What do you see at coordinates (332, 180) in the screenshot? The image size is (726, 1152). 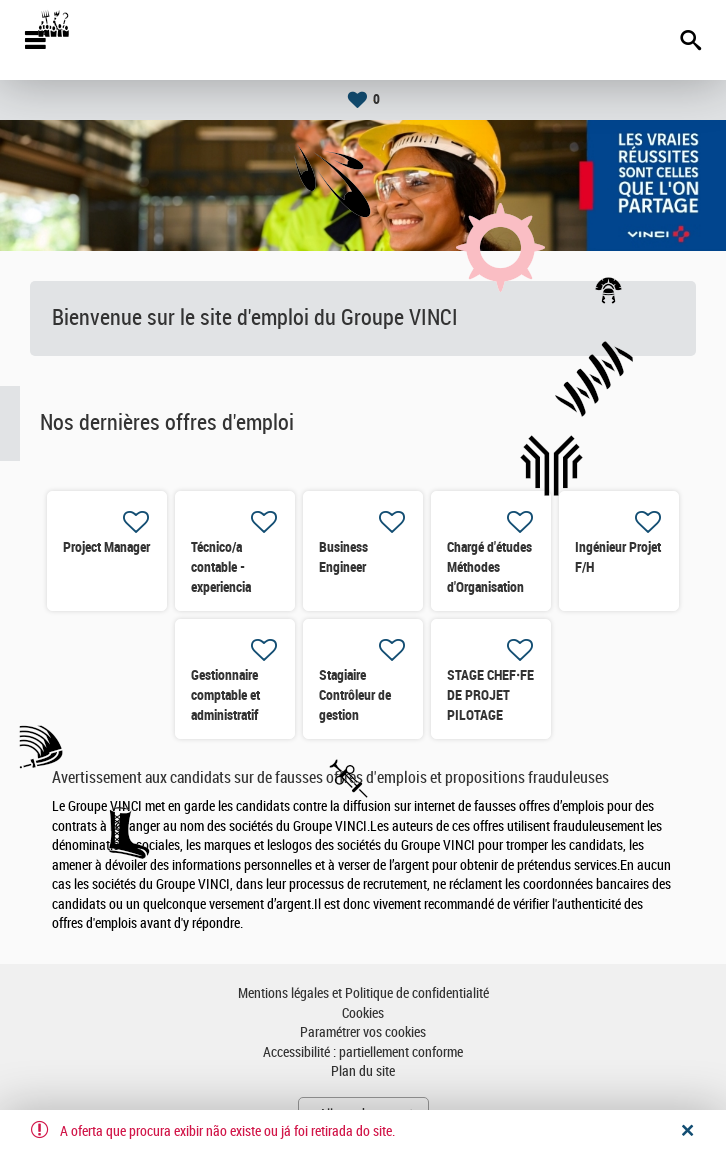 I see `activate quick attack or strike ability` at bounding box center [332, 180].